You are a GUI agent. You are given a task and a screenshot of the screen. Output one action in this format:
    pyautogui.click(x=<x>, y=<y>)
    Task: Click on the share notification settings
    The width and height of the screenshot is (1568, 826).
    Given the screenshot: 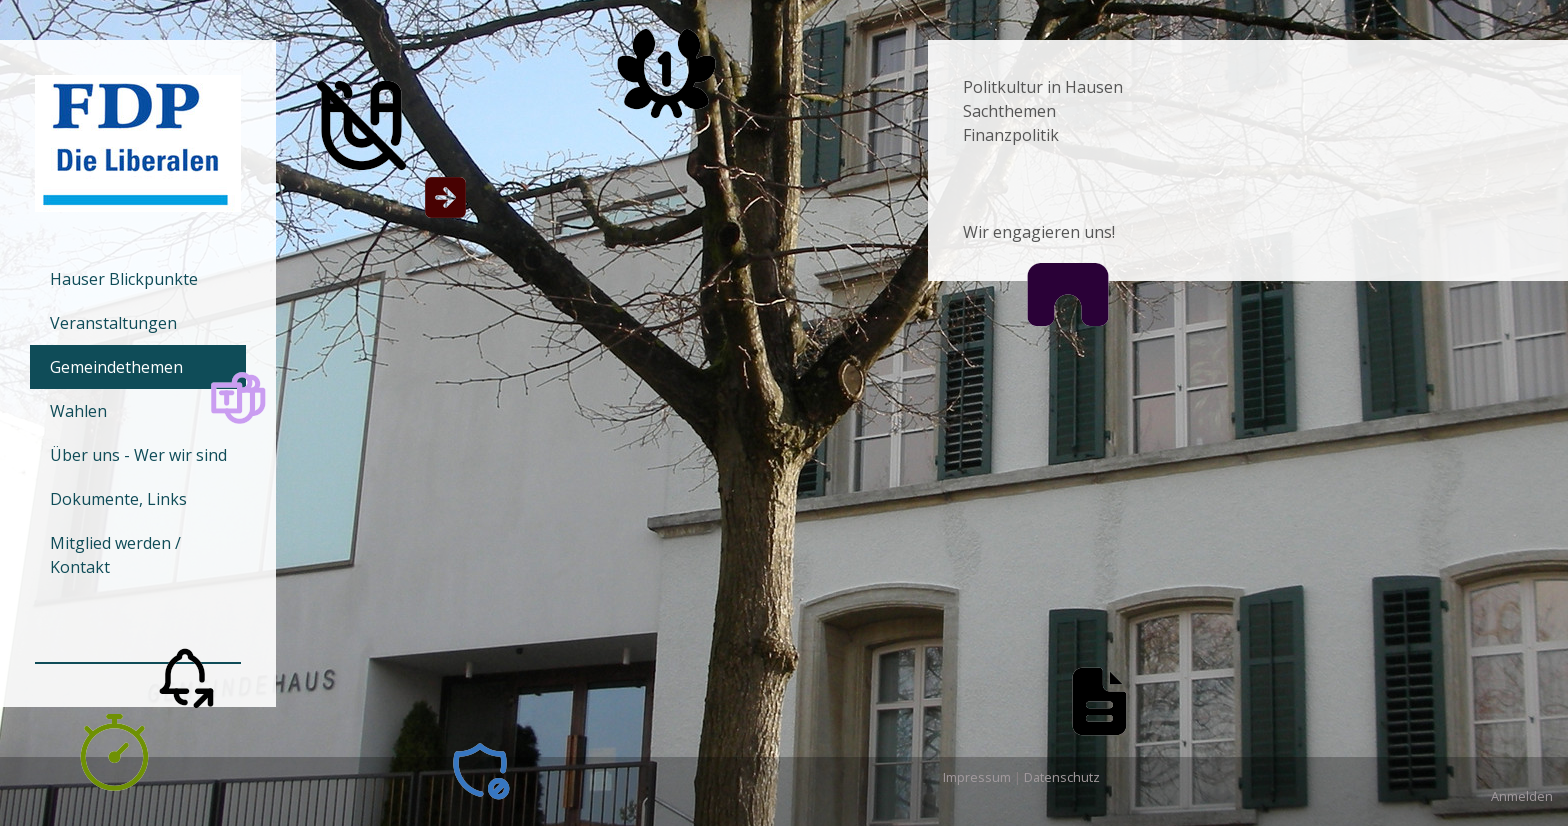 What is the action you would take?
    pyautogui.click(x=185, y=677)
    